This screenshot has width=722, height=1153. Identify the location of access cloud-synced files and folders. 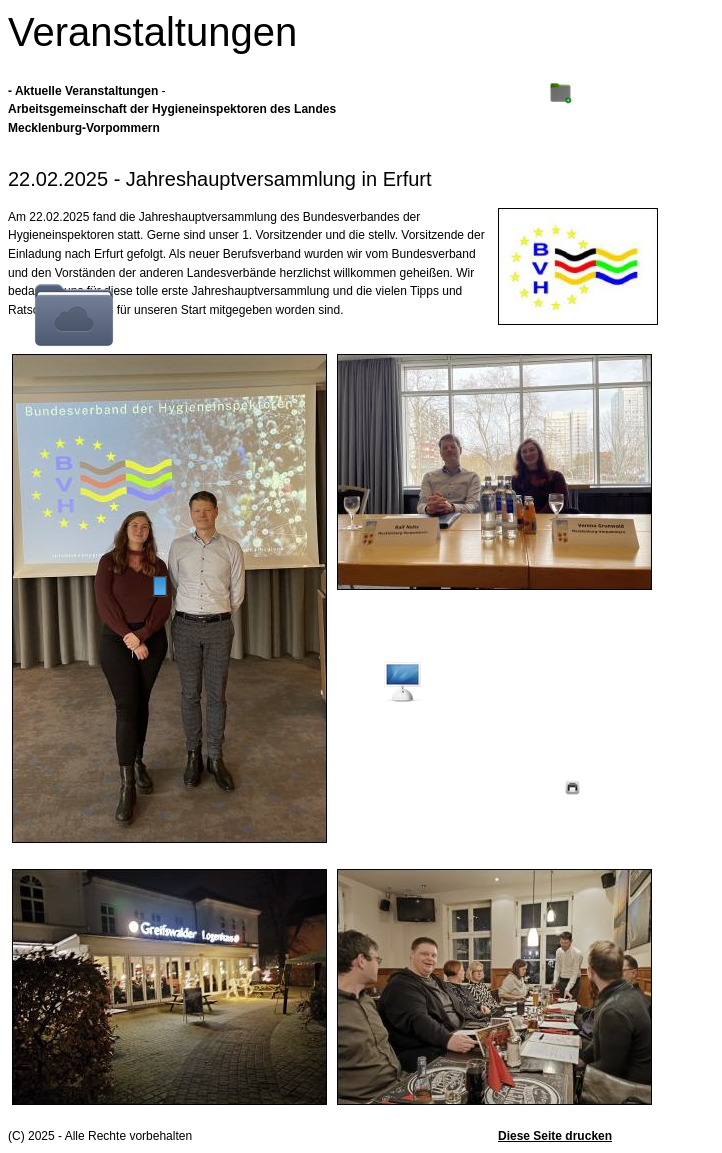
(74, 315).